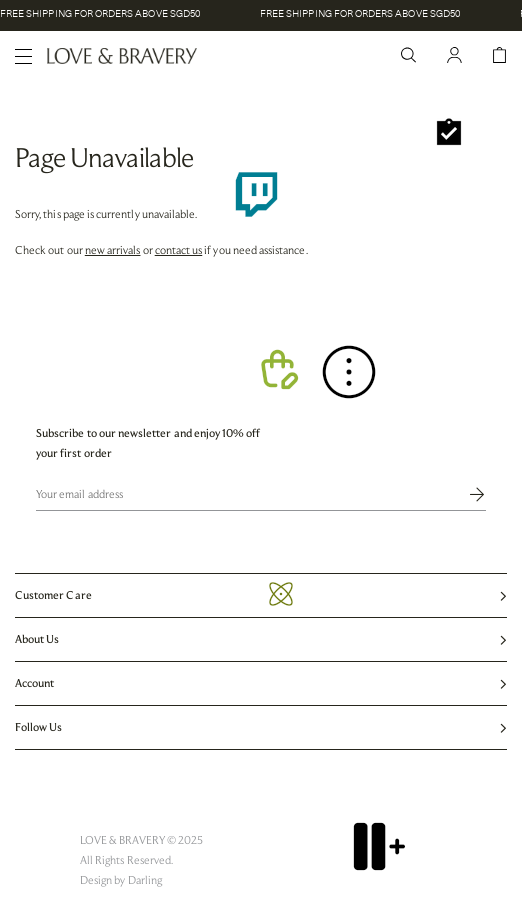 The width and height of the screenshot is (522, 906). Describe the element at coordinates (349, 372) in the screenshot. I see `open more options menu` at that location.